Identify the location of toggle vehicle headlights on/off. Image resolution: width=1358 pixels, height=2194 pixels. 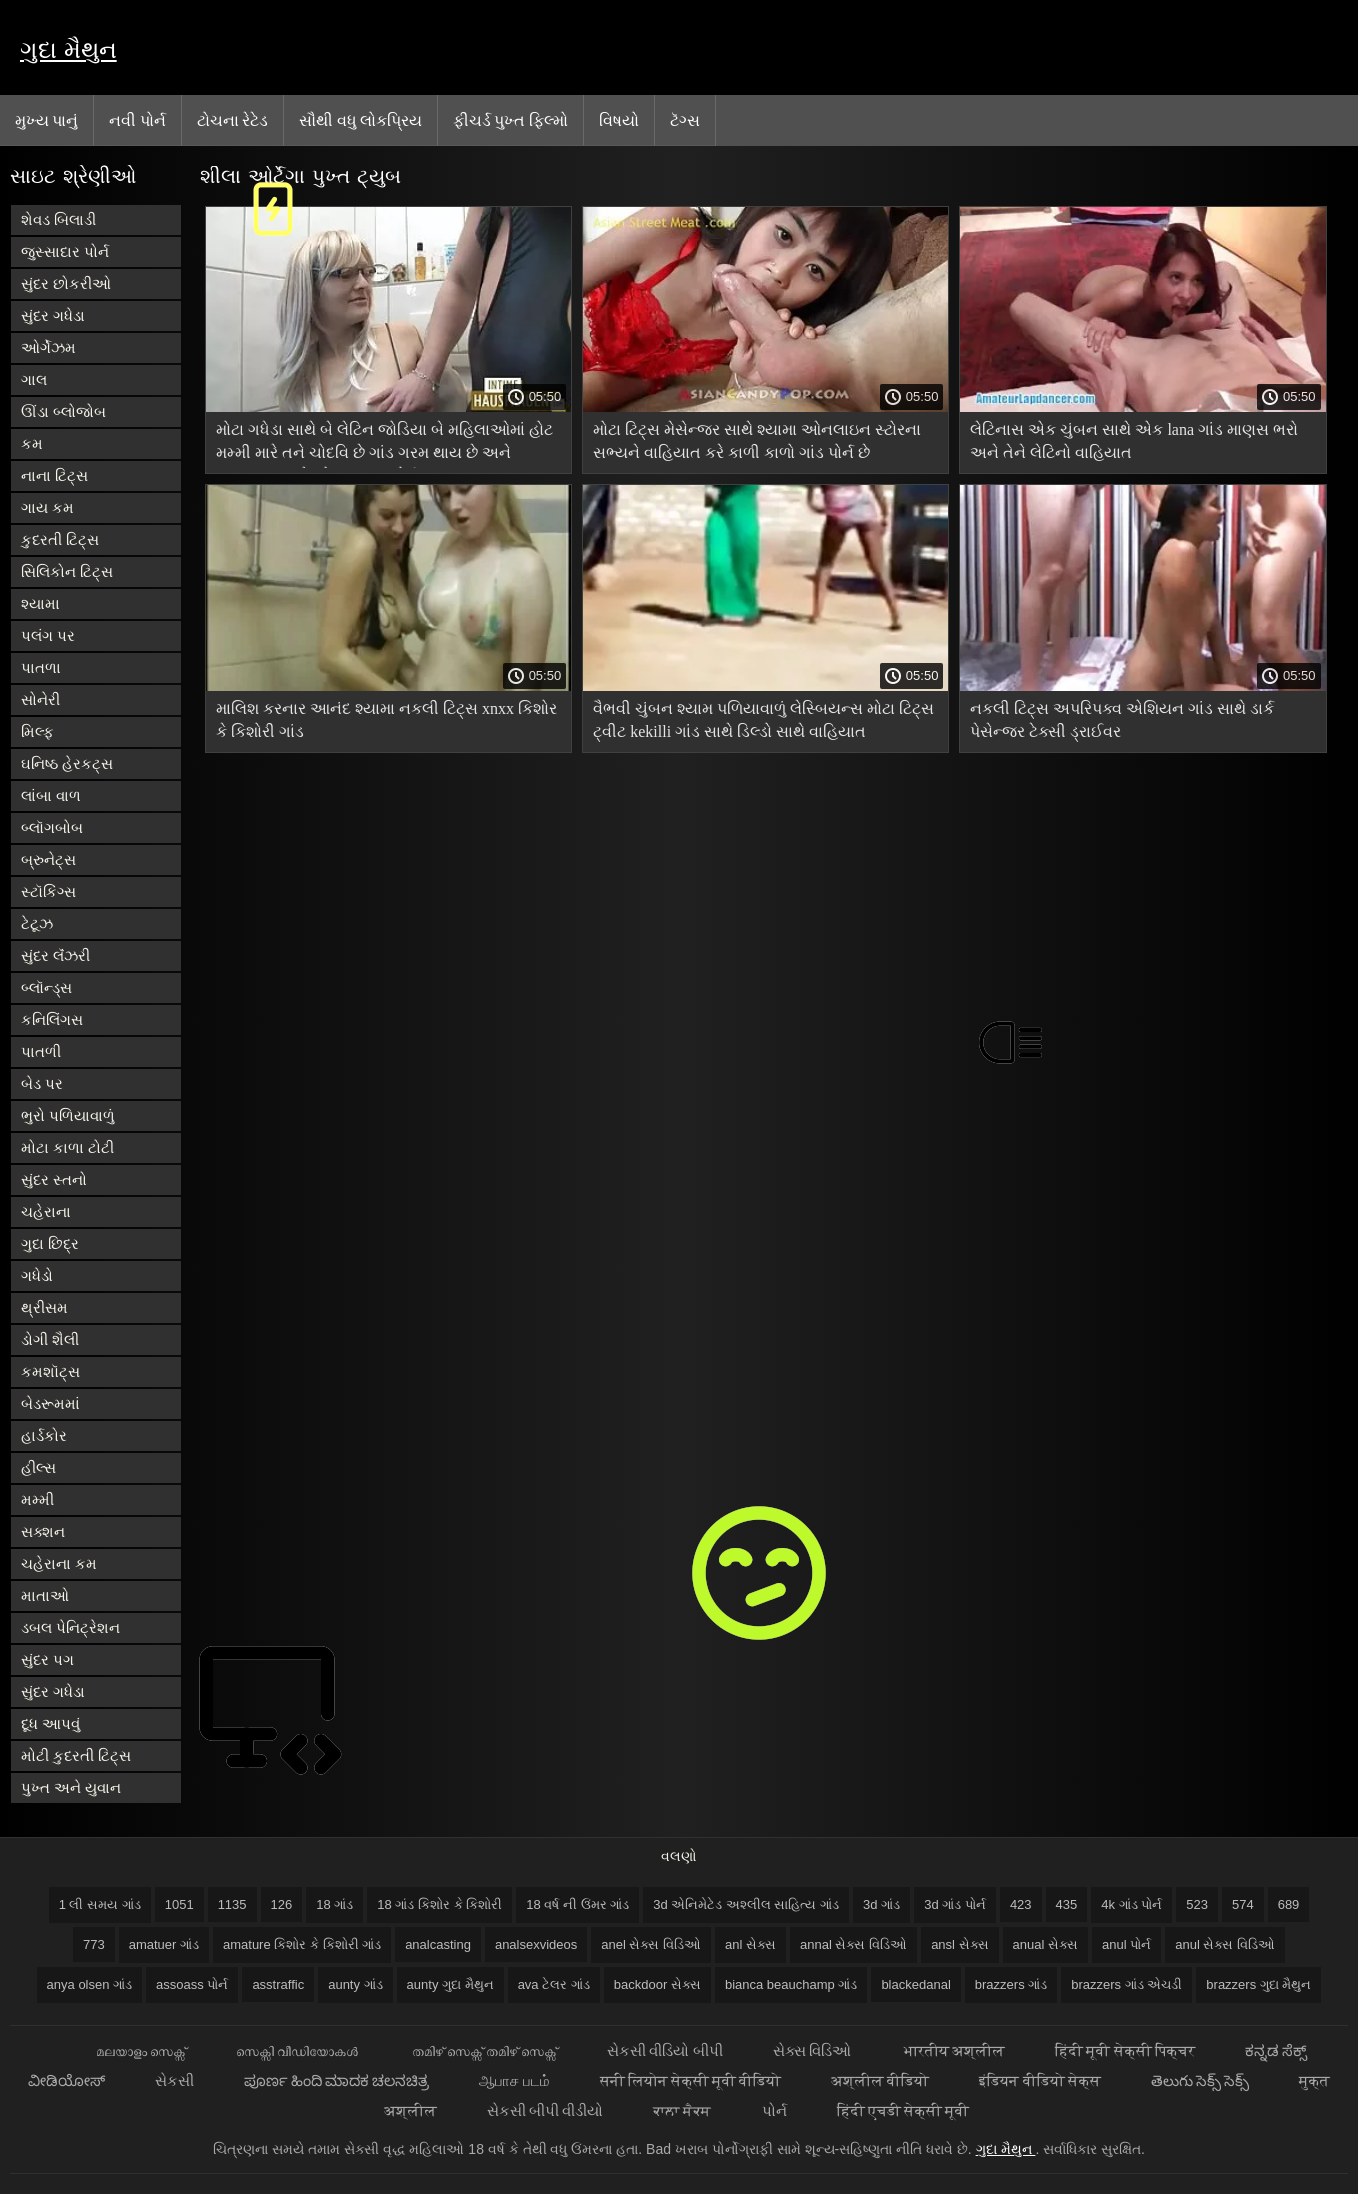
(1010, 1042).